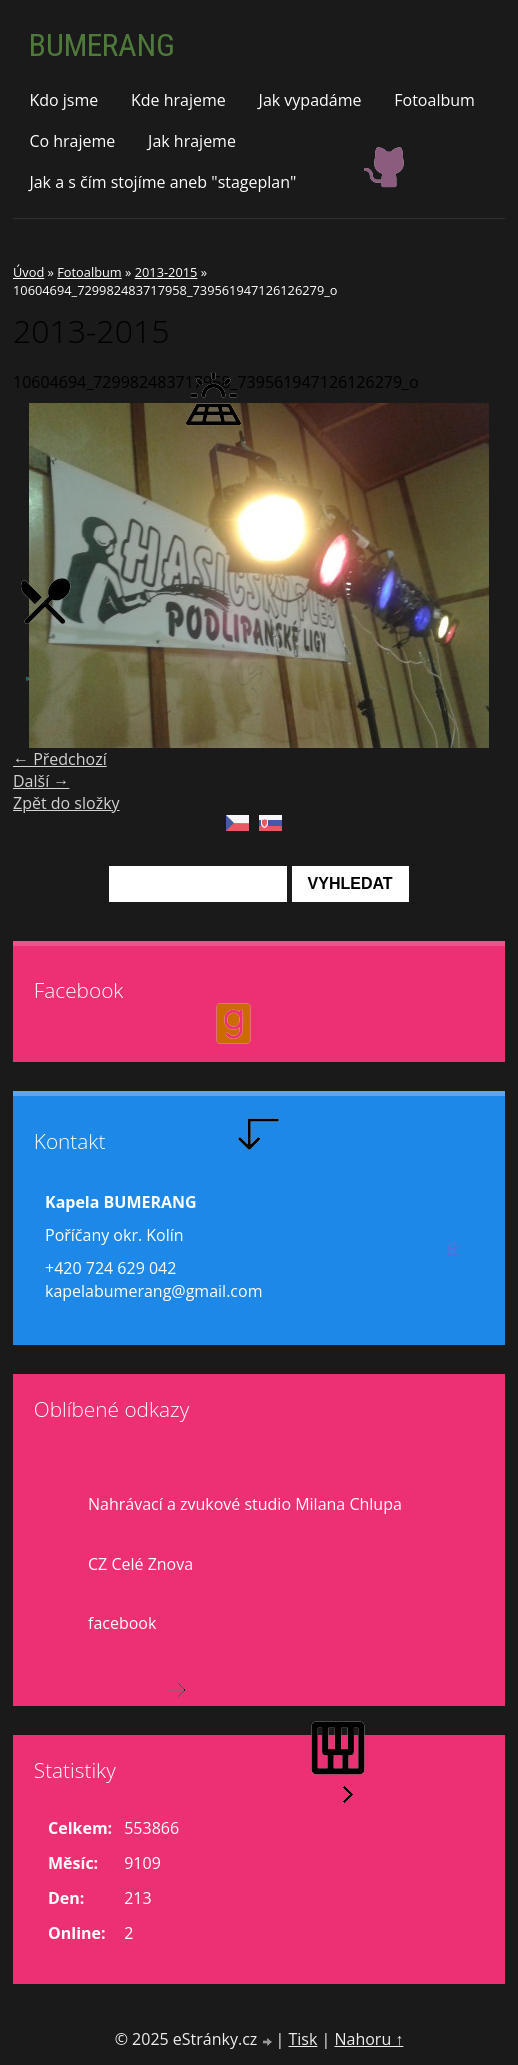  What do you see at coordinates (454, 1249) in the screenshot?
I see `view nearby buildings or properties` at bounding box center [454, 1249].